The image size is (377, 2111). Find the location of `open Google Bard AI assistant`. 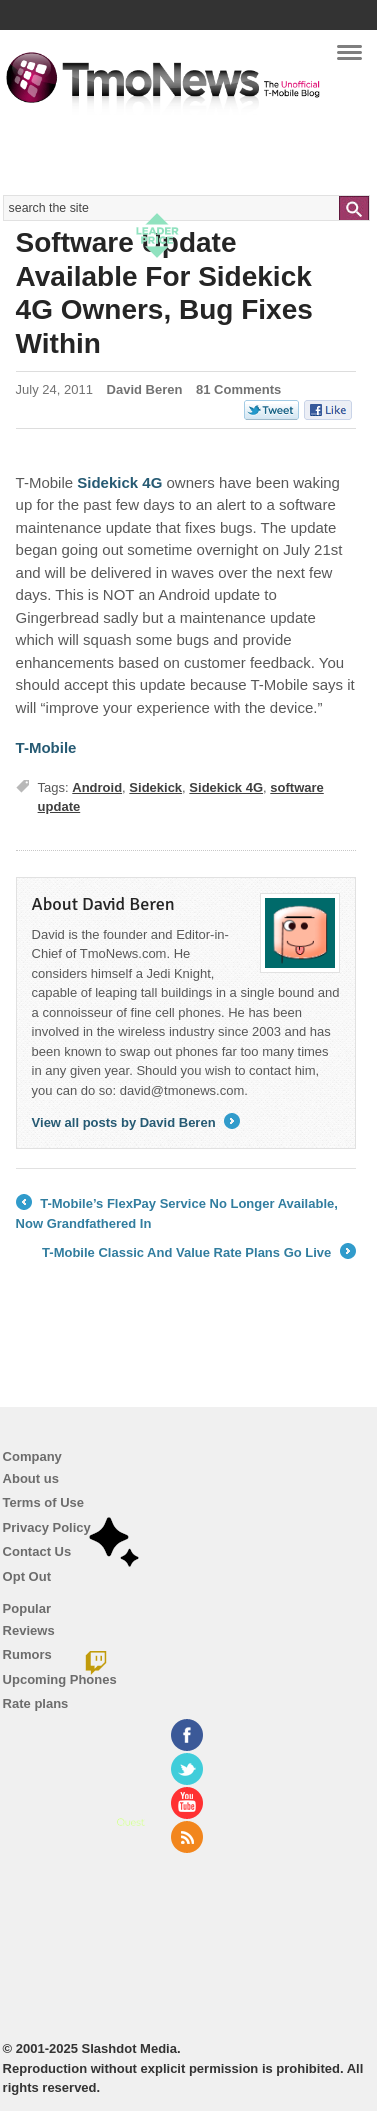

open Google Bard AI assistant is located at coordinates (114, 1542).